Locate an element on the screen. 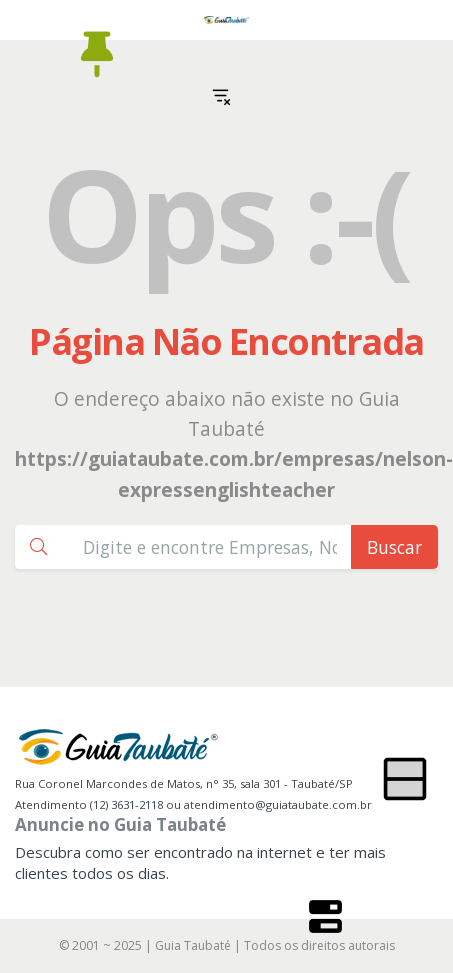 This screenshot has height=973, width=453. pin an item to keep it visible is located at coordinates (97, 53).